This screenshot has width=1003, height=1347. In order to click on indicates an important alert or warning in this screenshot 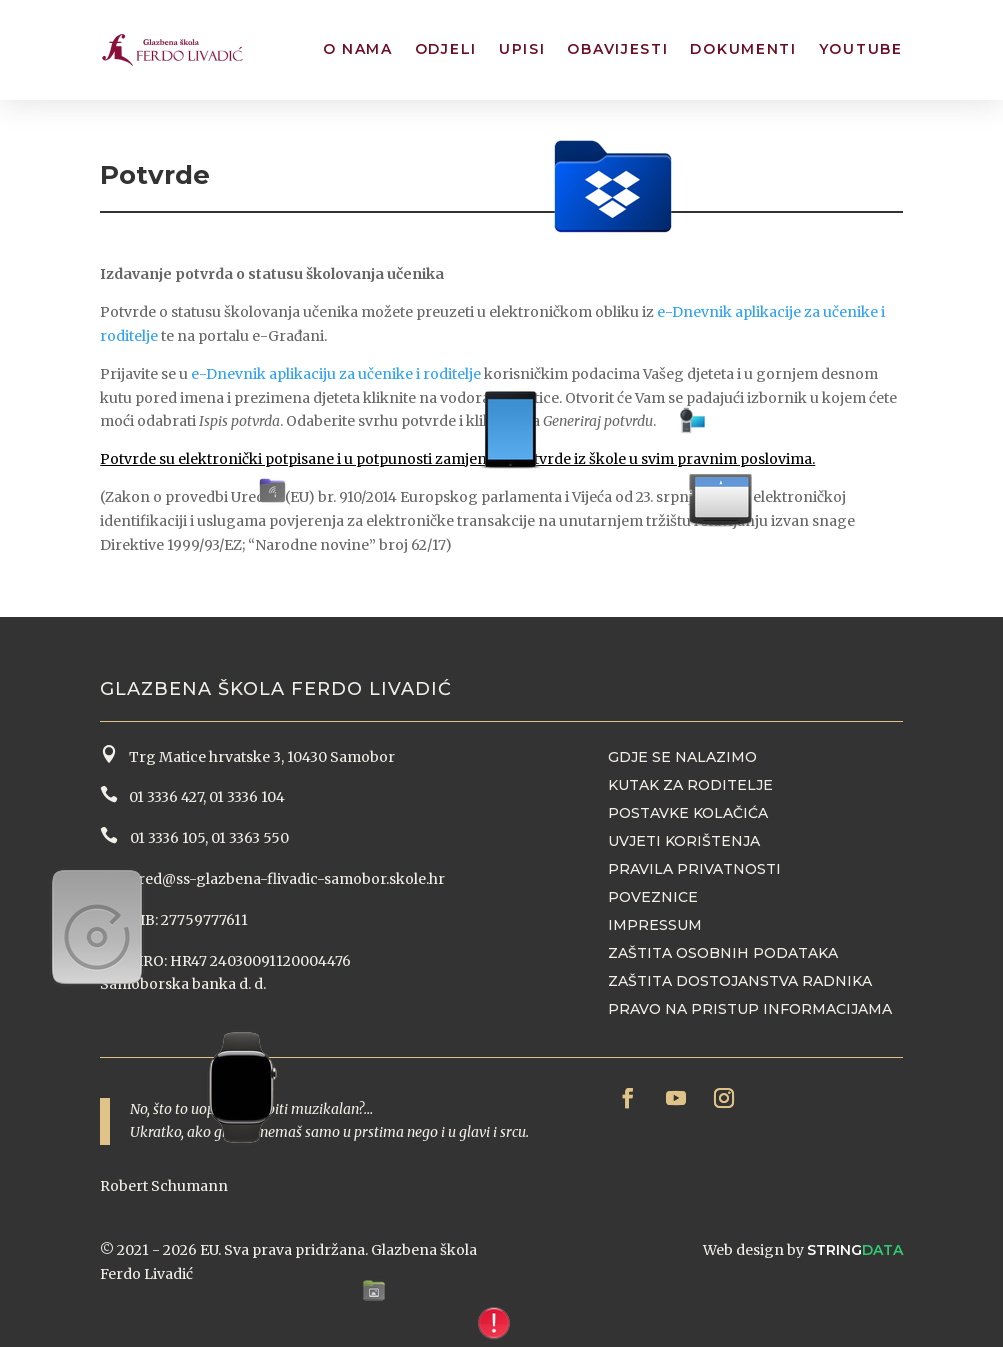, I will do `click(494, 1323)`.